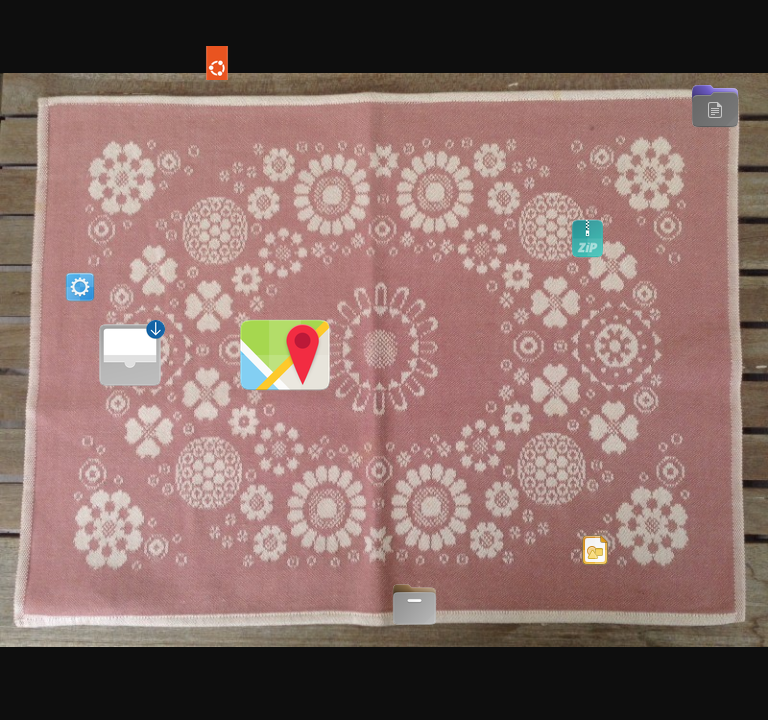 This screenshot has height=720, width=768. Describe the element at coordinates (217, 63) in the screenshot. I see `open the ubuntu application menu` at that location.